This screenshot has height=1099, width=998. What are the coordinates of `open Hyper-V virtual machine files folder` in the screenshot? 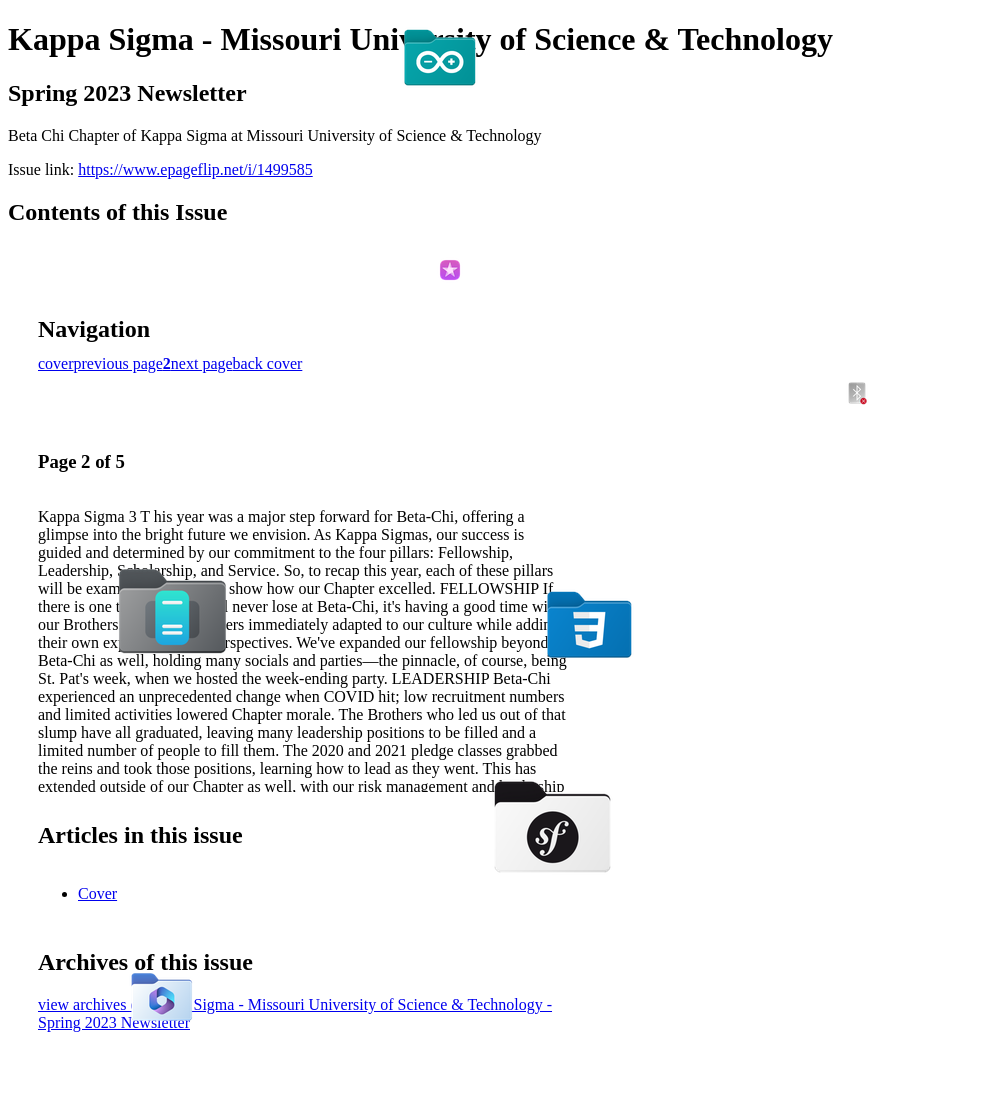 It's located at (172, 614).